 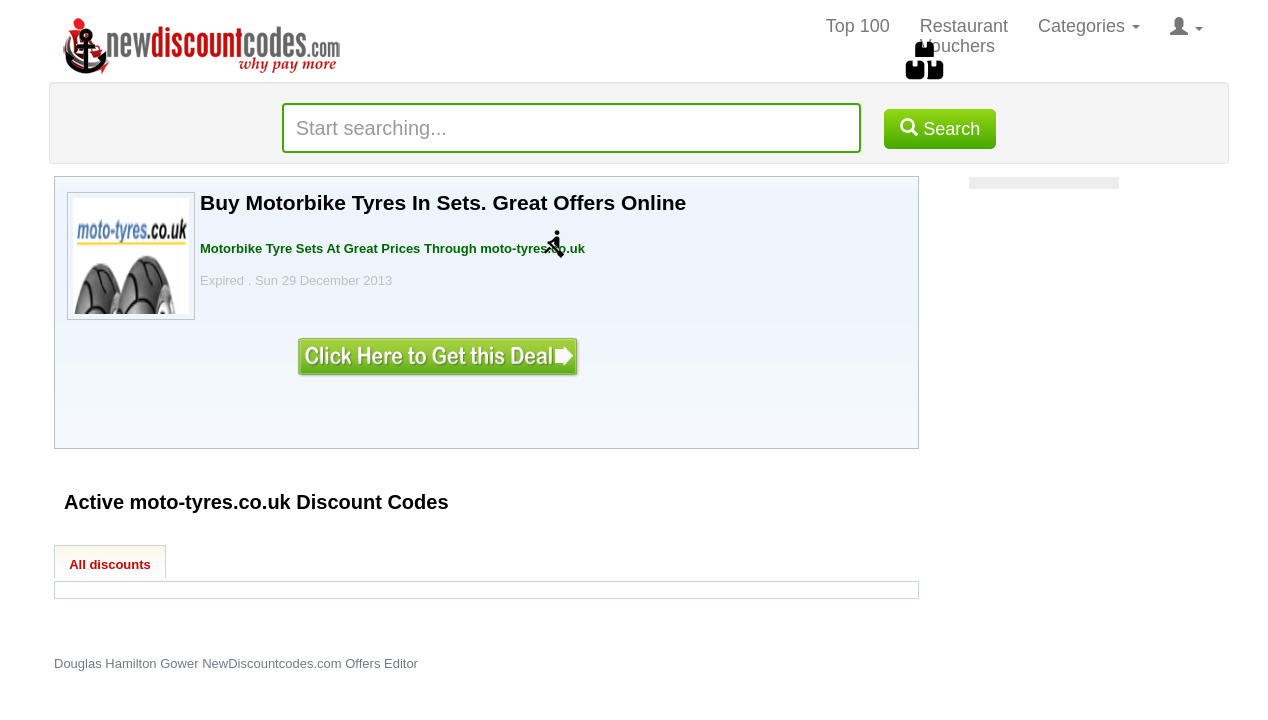 What do you see at coordinates (86, 51) in the screenshot?
I see `anchor a position or element in place` at bounding box center [86, 51].